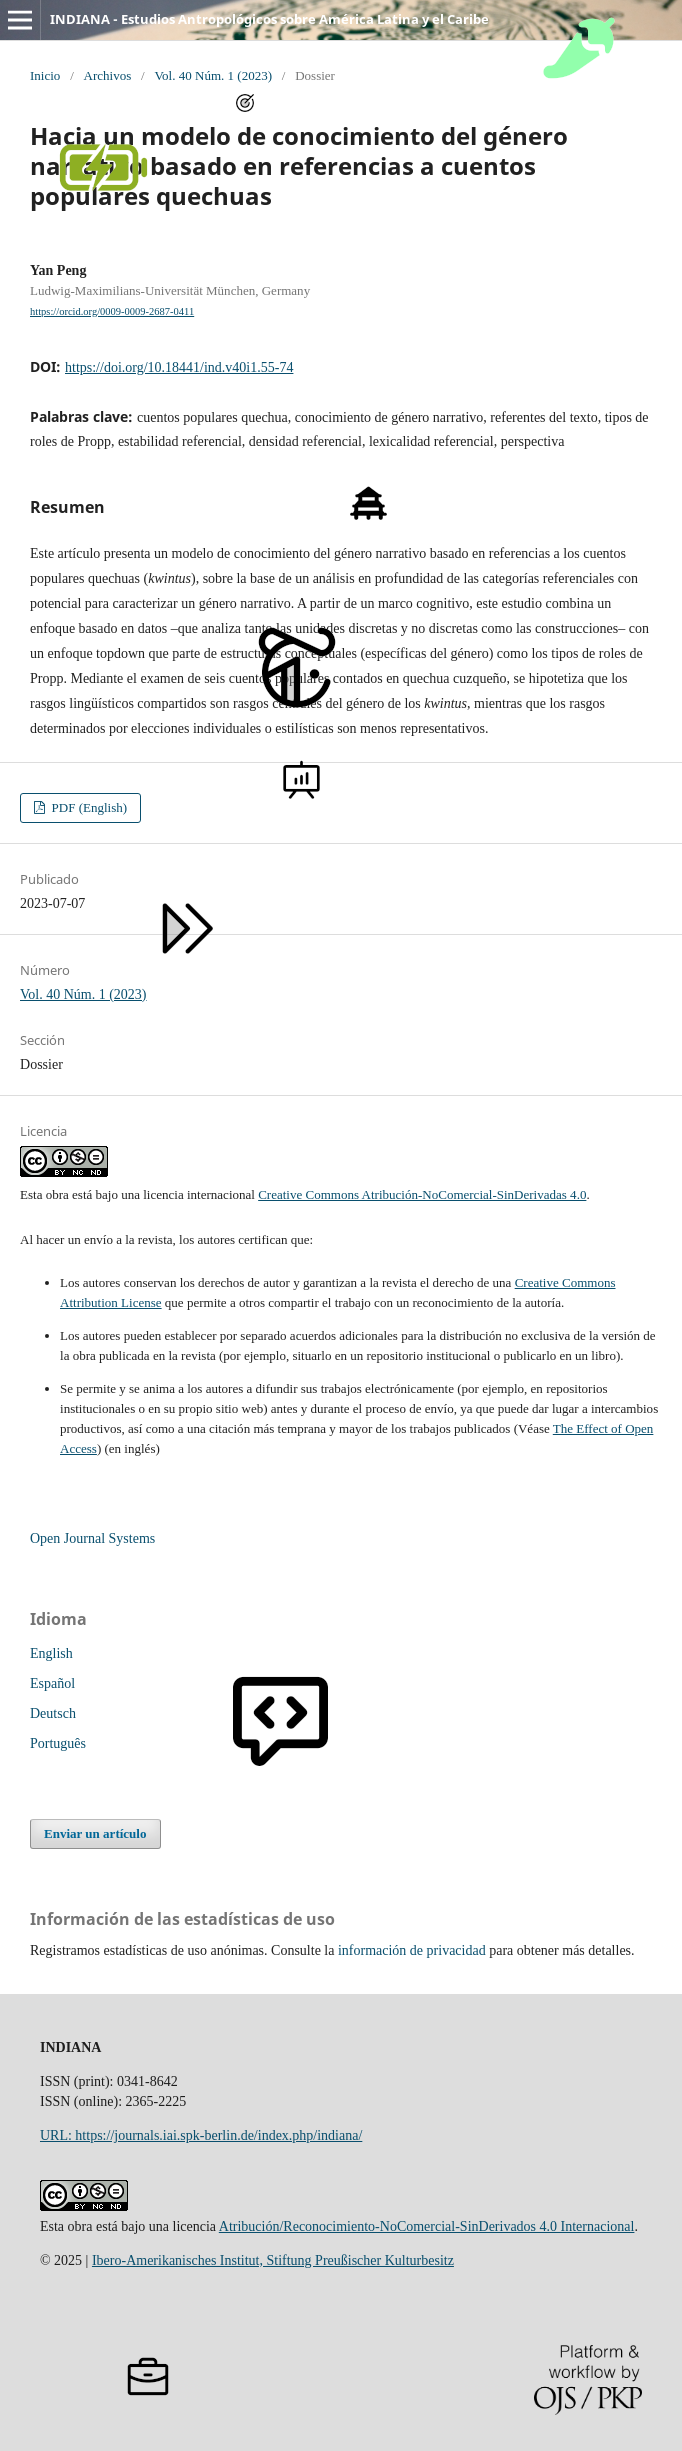  I want to click on set a goal or target, so click(245, 103).